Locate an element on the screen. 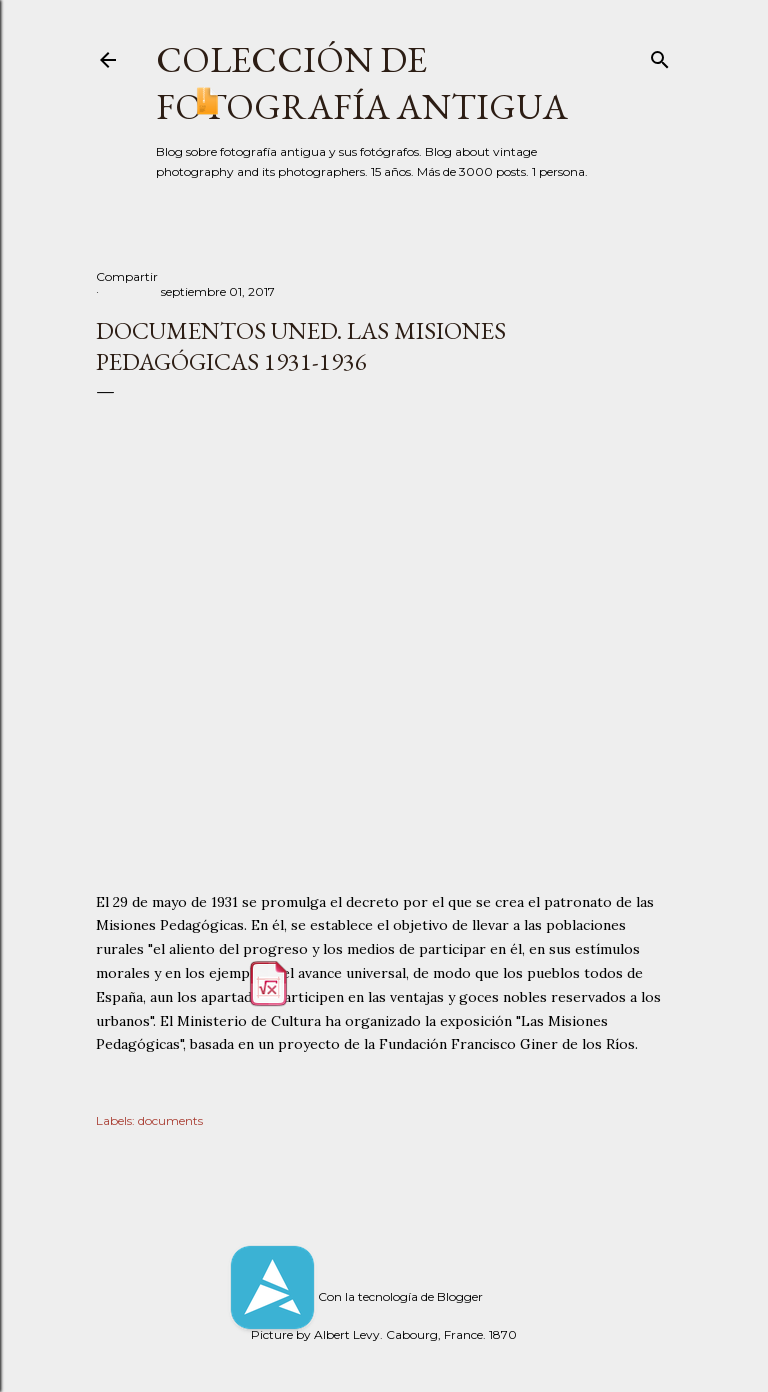  launch the artix linux application is located at coordinates (272, 1287).